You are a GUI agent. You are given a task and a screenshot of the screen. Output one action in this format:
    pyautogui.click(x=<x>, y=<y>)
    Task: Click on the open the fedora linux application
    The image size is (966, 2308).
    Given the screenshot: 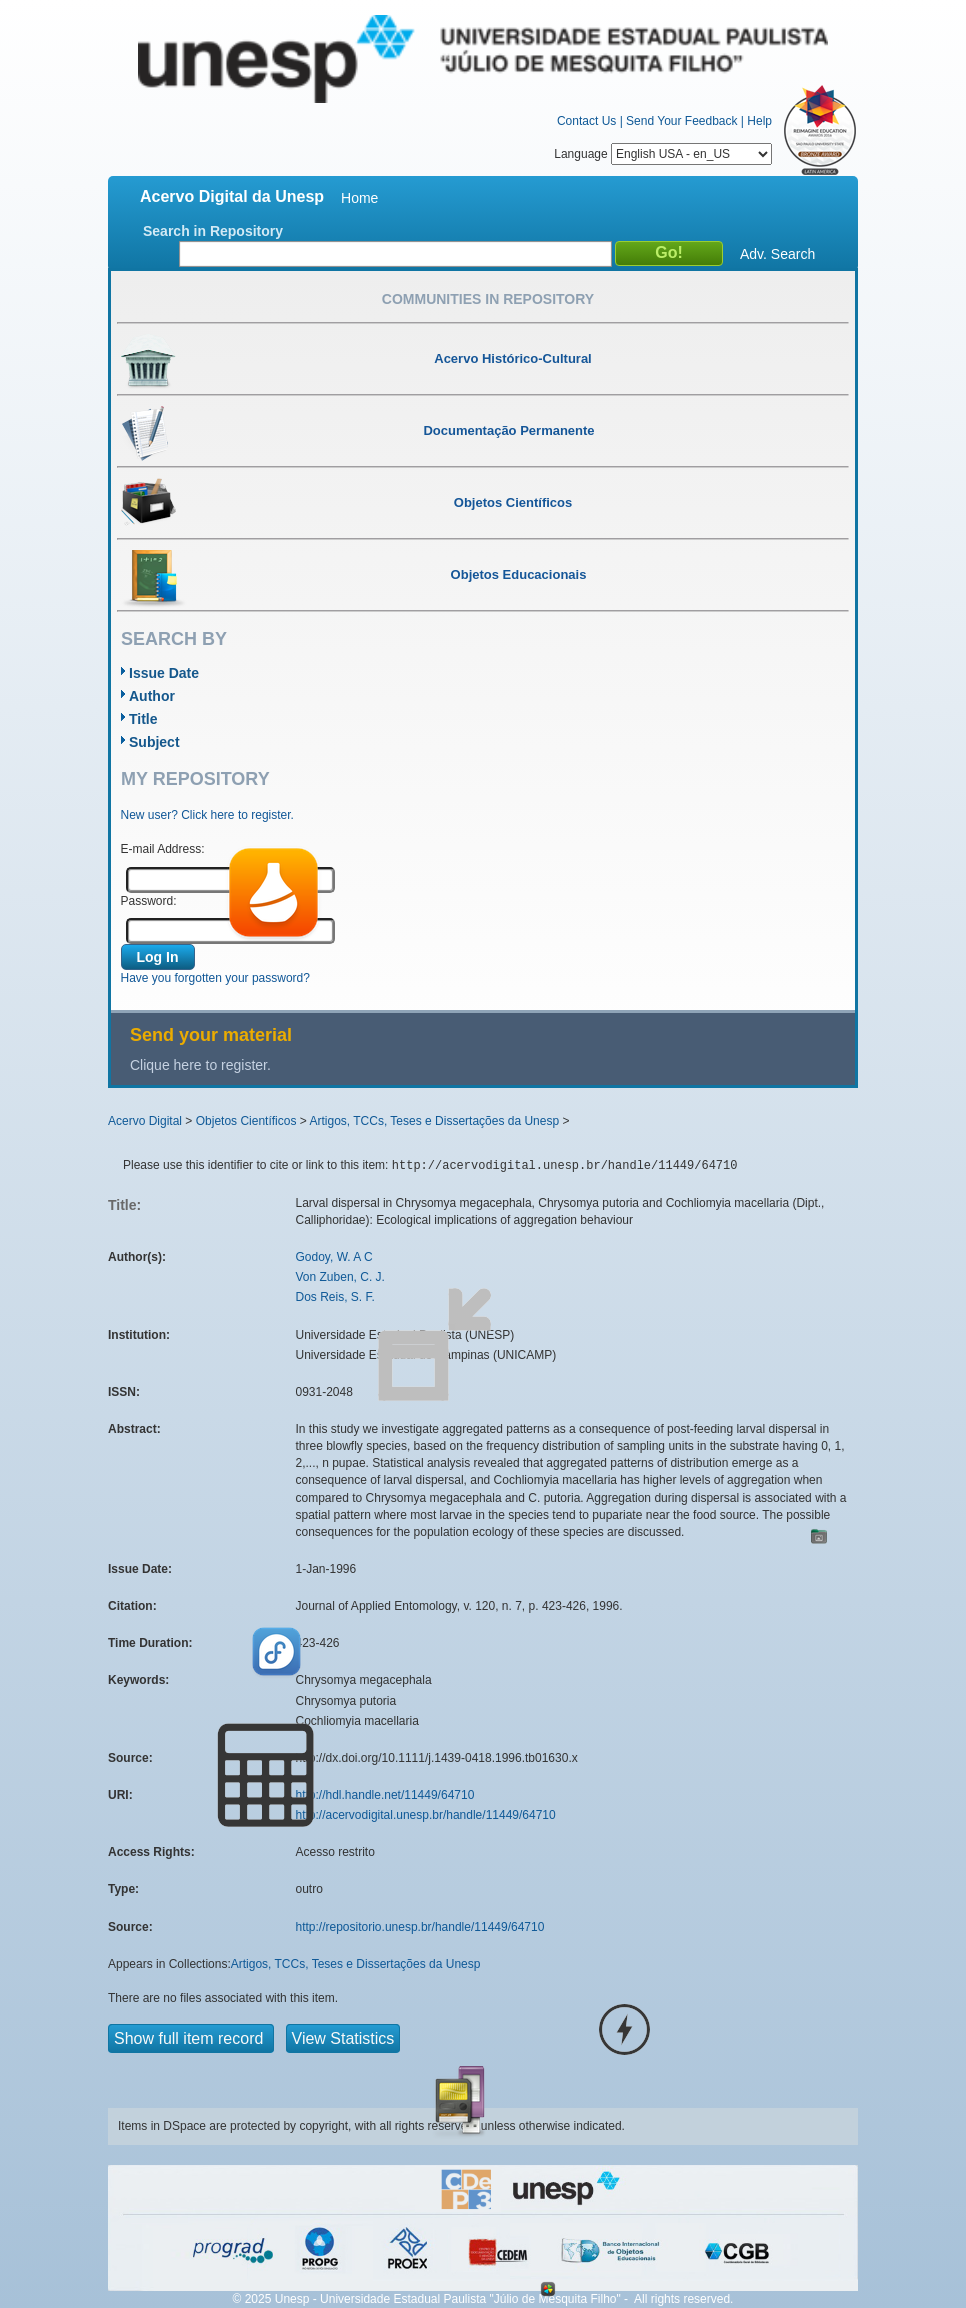 What is the action you would take?
    pyautogui.click(x=276, y=1651)
    